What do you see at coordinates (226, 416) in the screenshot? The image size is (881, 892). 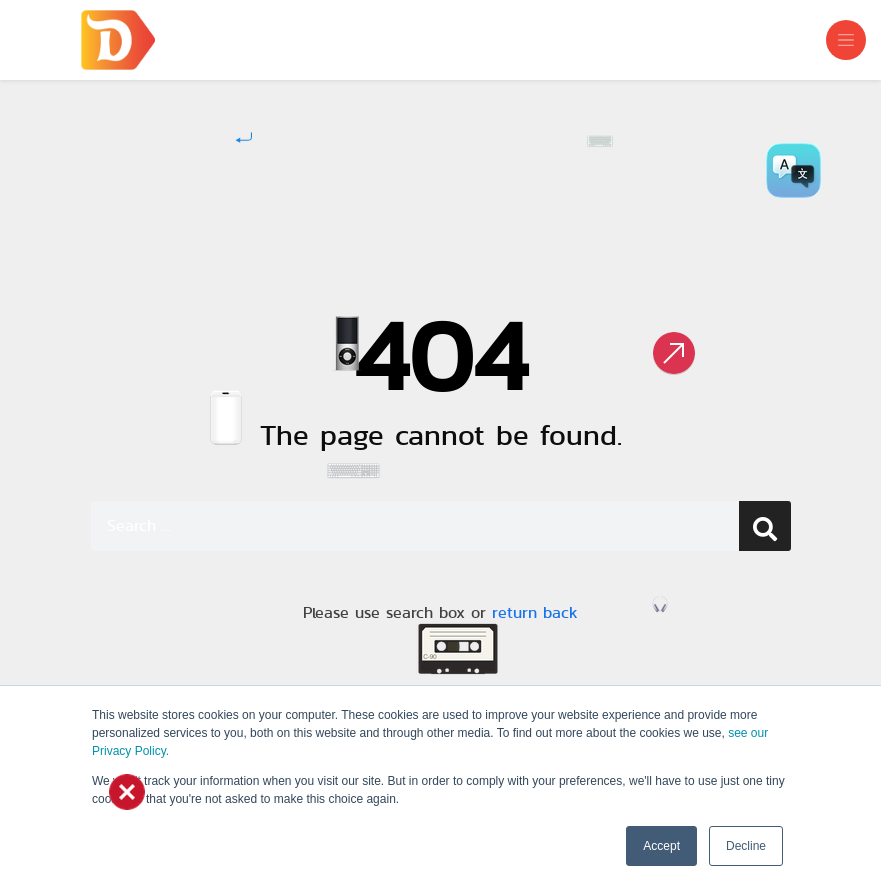 I see `access airport extreme router settings` at bounding box center [226, 416].